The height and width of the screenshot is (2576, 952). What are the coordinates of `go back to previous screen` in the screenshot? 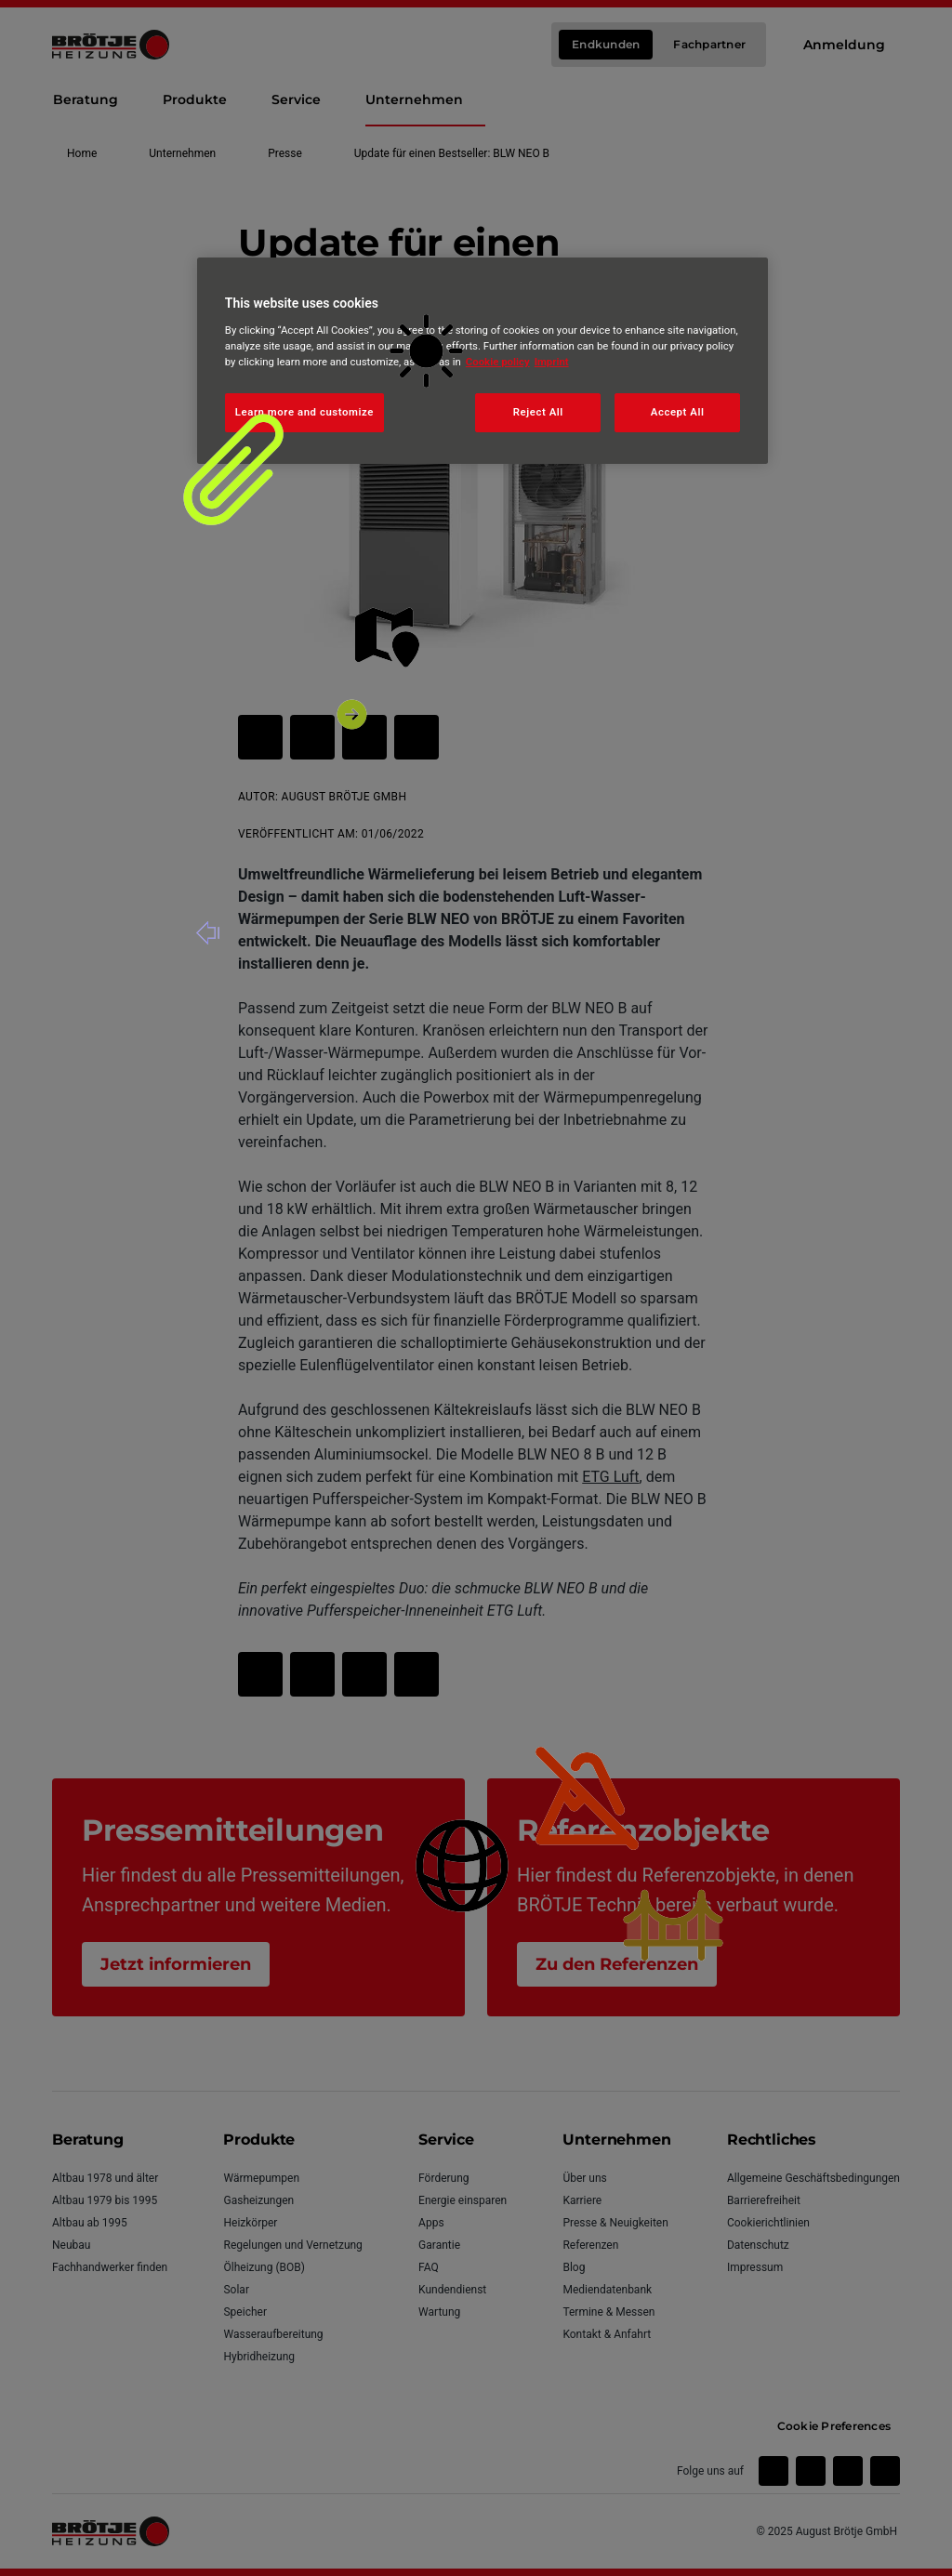 It's located at (208, 932).